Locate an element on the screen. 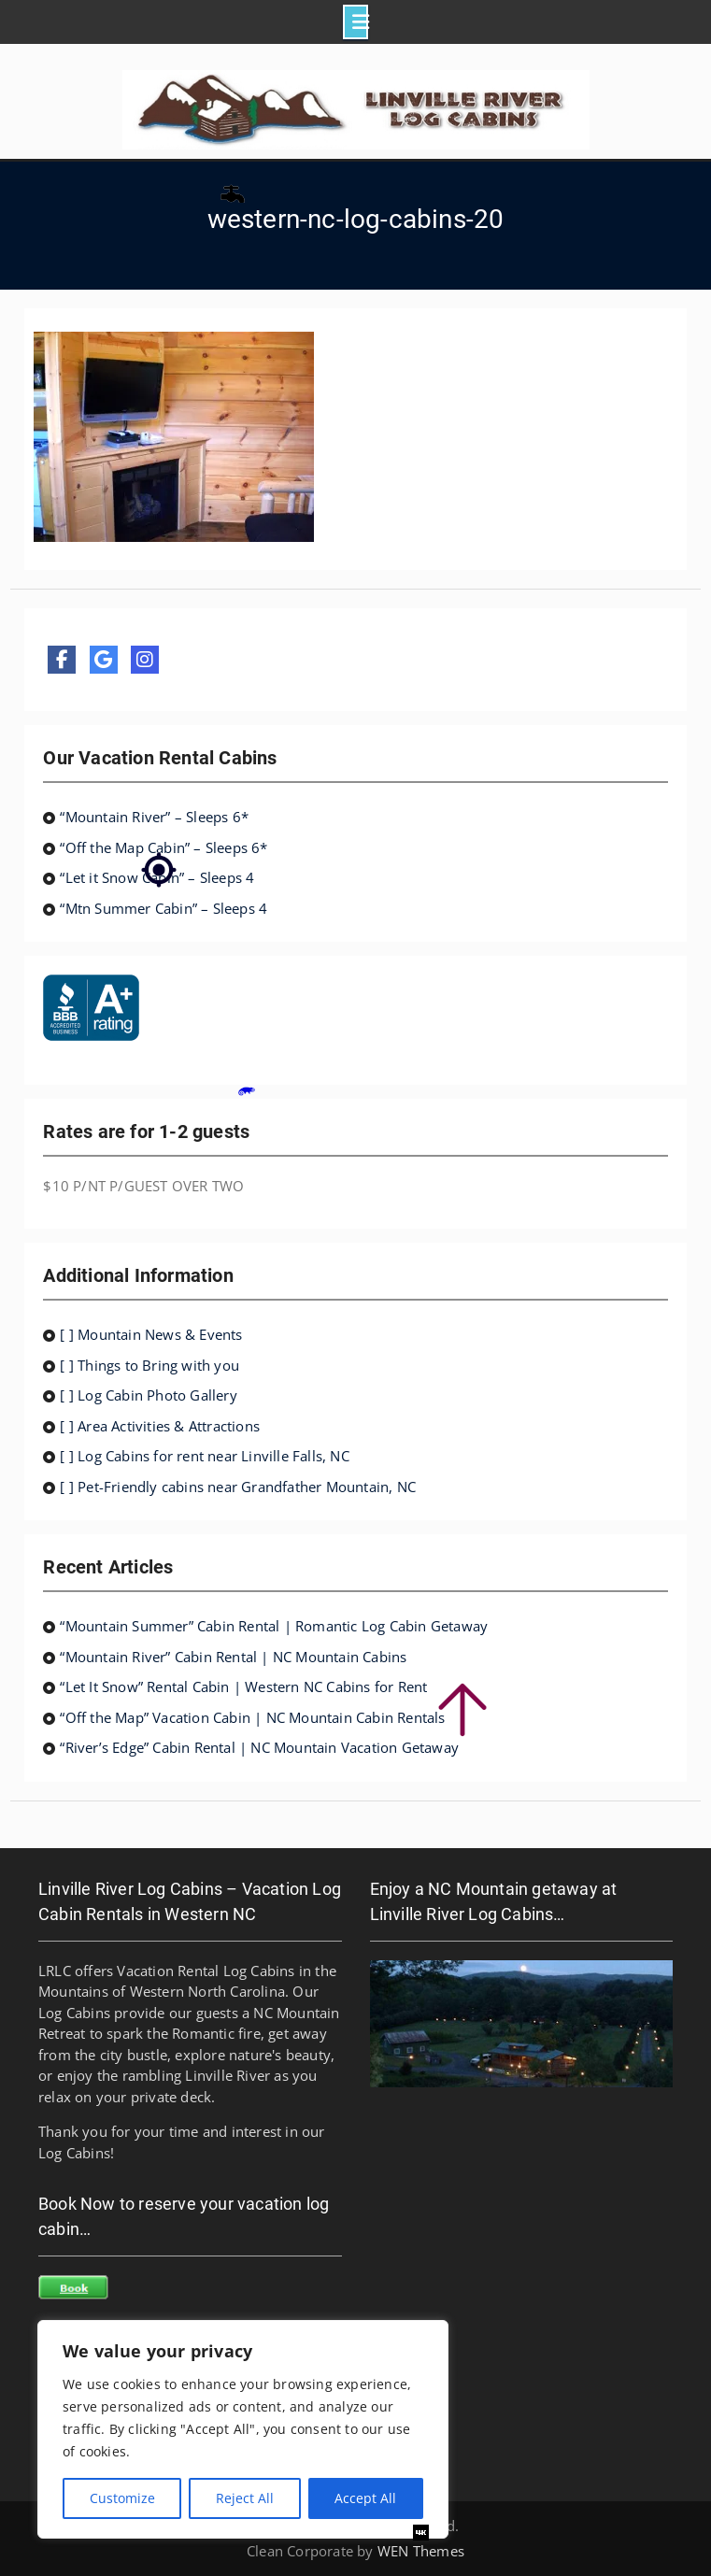 The width and height of the screenshot is (711, 2576). access water or plumbing settings is located at coordinates (233, 195).